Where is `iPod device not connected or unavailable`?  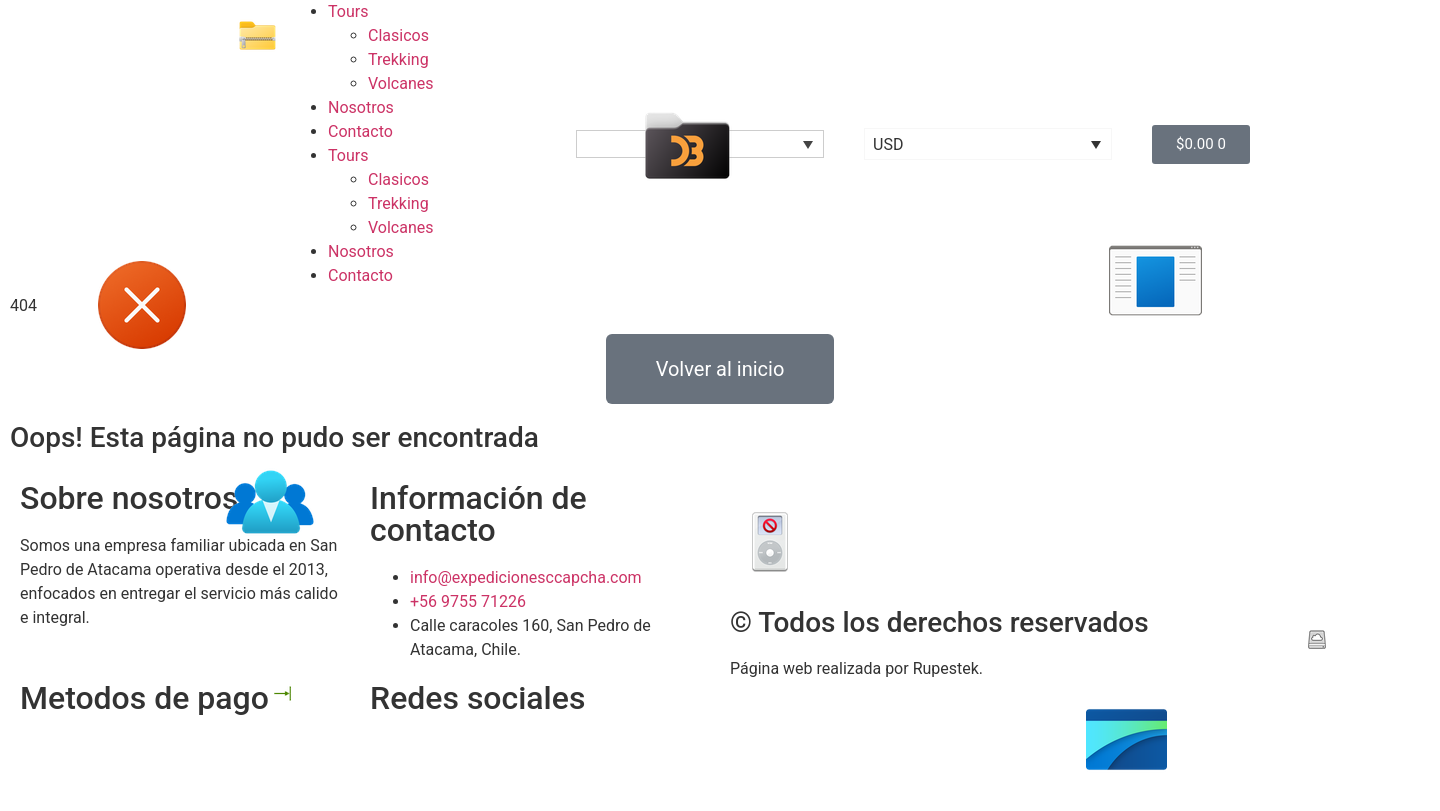
iPod device not connected or unavailable is located at coordinates (770, 542).